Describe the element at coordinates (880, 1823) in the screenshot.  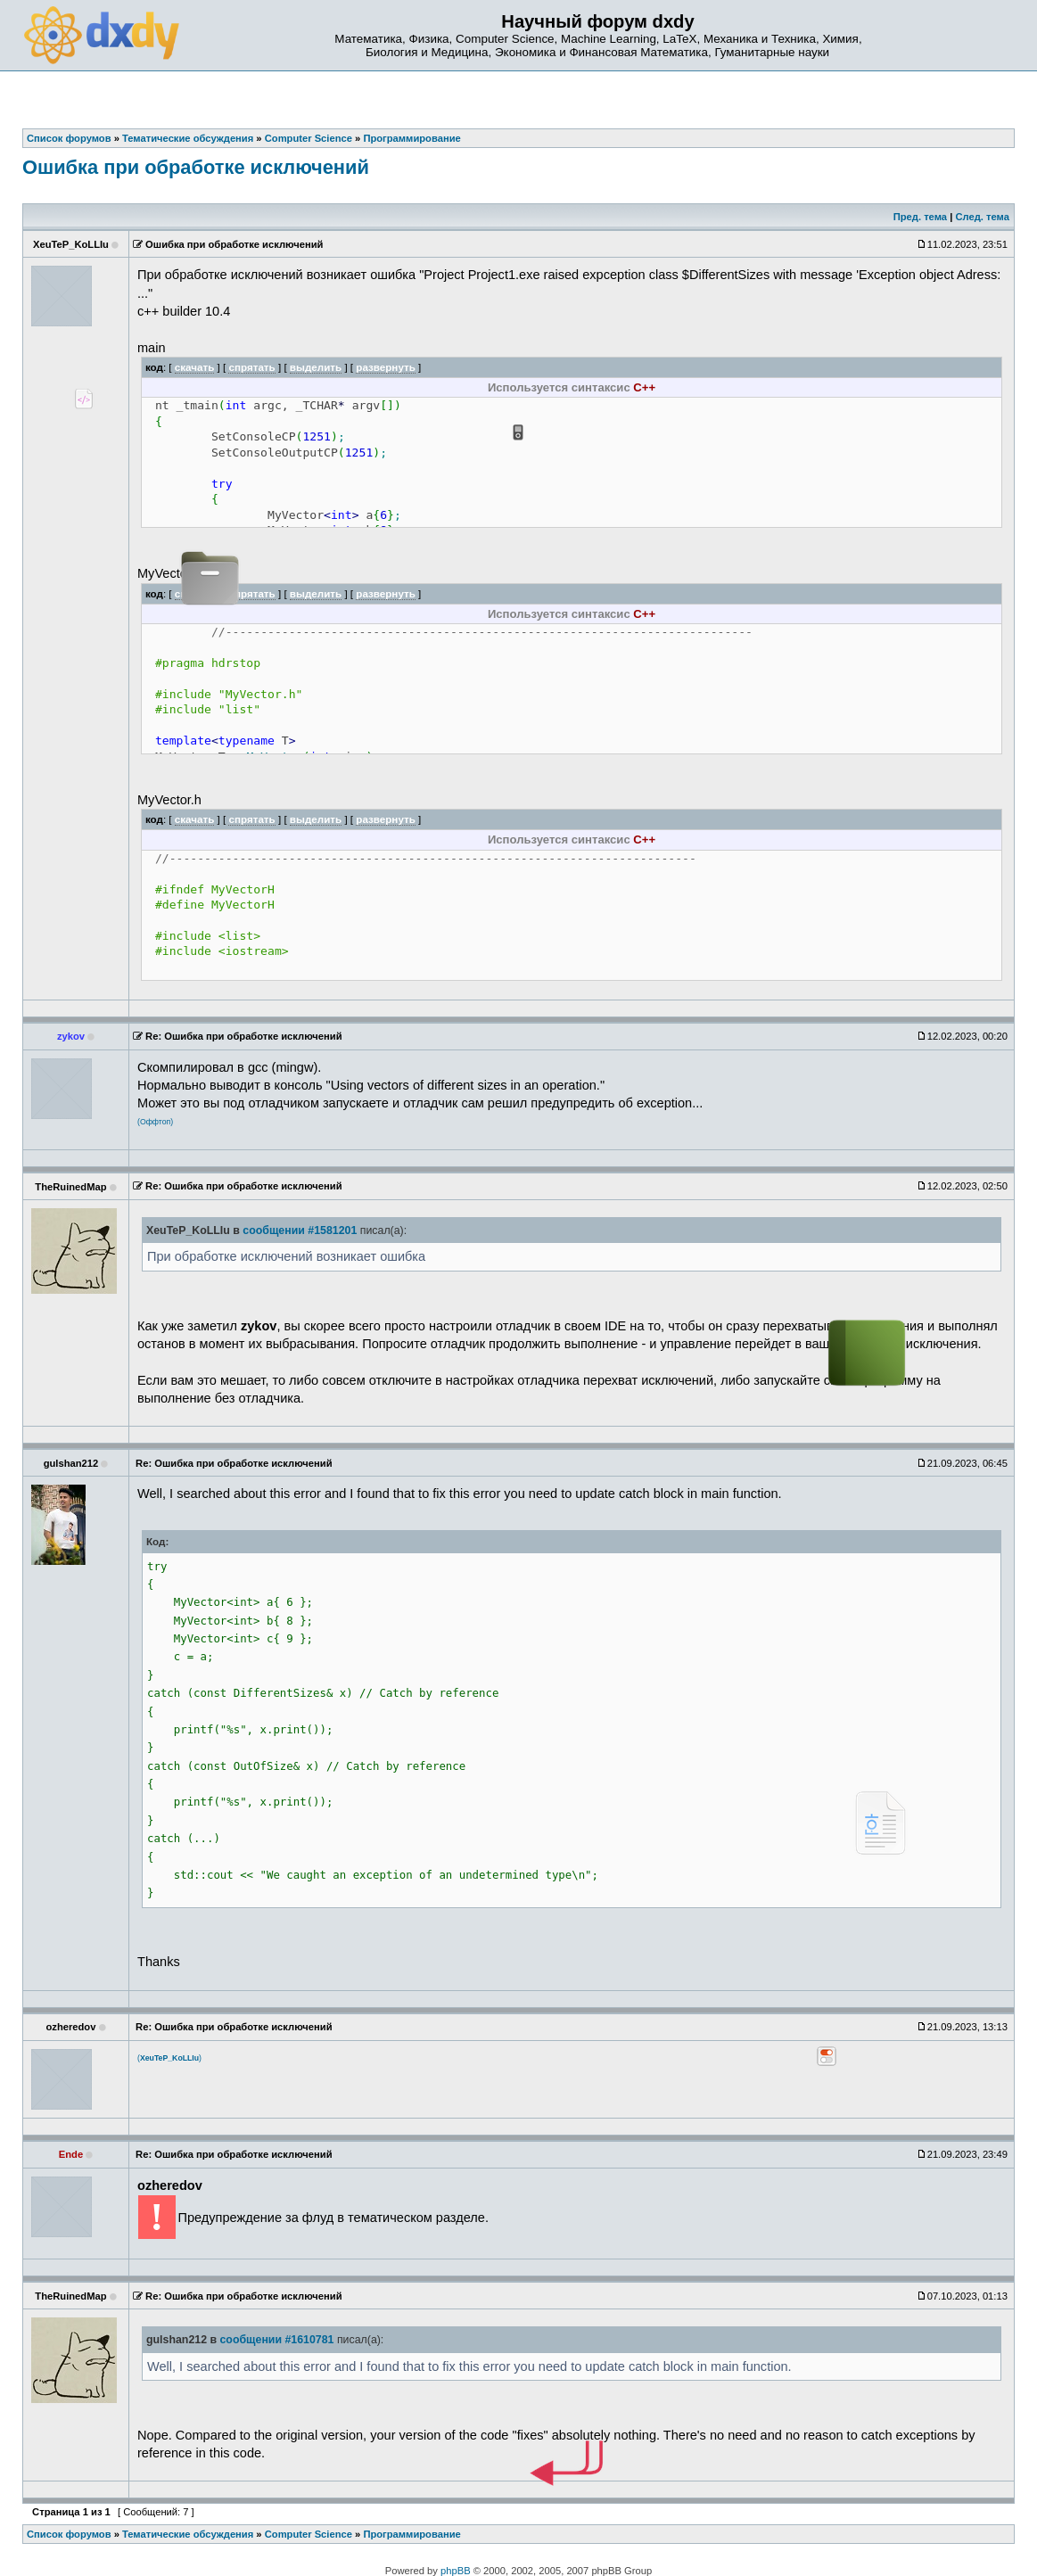
I see `open a Hangul Word Processor (.hwp) document` at that location.